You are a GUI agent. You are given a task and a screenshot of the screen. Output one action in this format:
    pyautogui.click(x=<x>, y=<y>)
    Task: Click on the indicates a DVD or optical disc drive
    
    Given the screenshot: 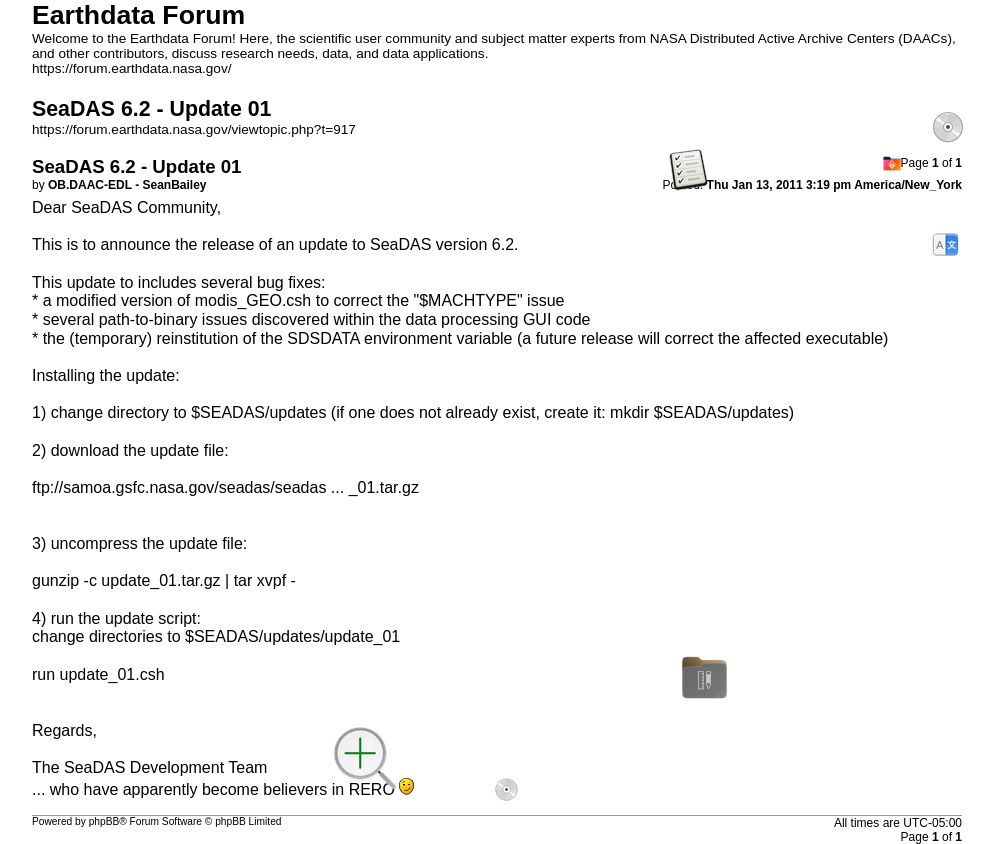 What is the action you would take?
    pyautogui.click(x=506, y=789)
    